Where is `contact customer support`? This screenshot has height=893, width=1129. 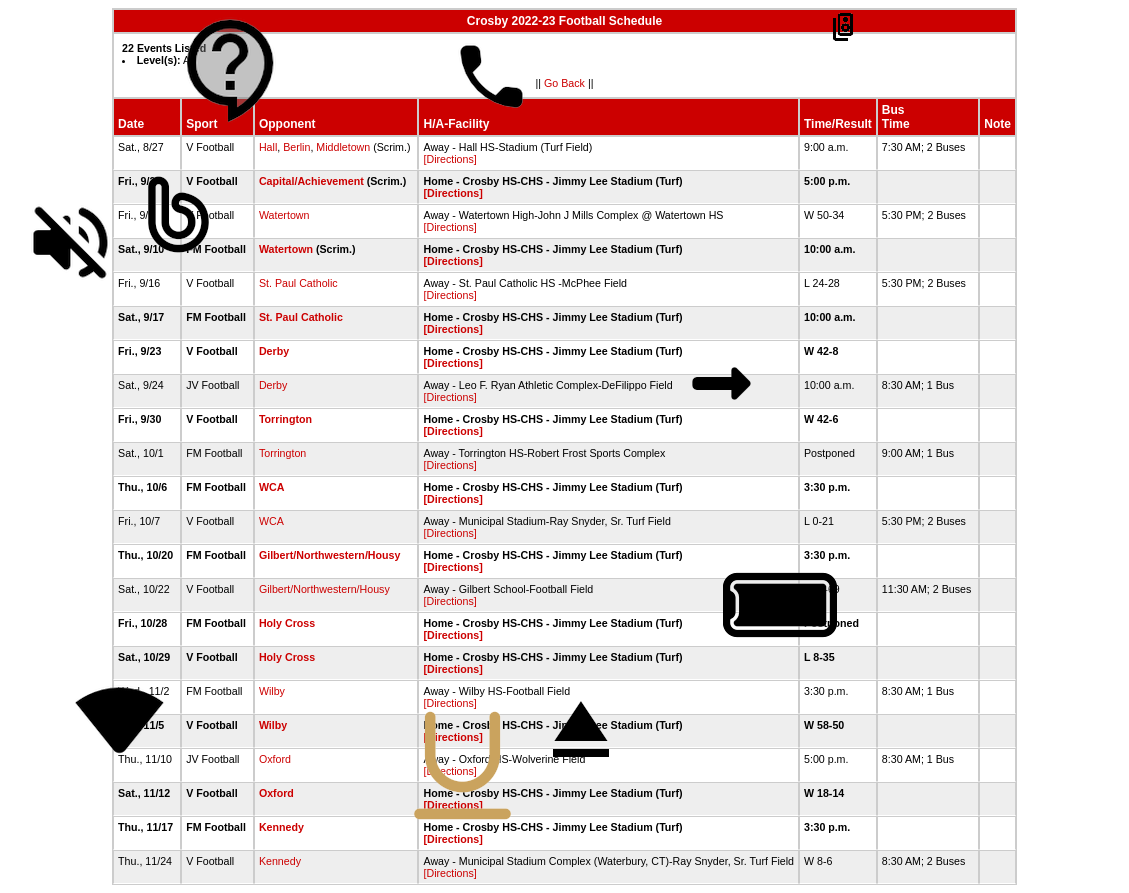
contact customer support is located at coordinates (232, 69).